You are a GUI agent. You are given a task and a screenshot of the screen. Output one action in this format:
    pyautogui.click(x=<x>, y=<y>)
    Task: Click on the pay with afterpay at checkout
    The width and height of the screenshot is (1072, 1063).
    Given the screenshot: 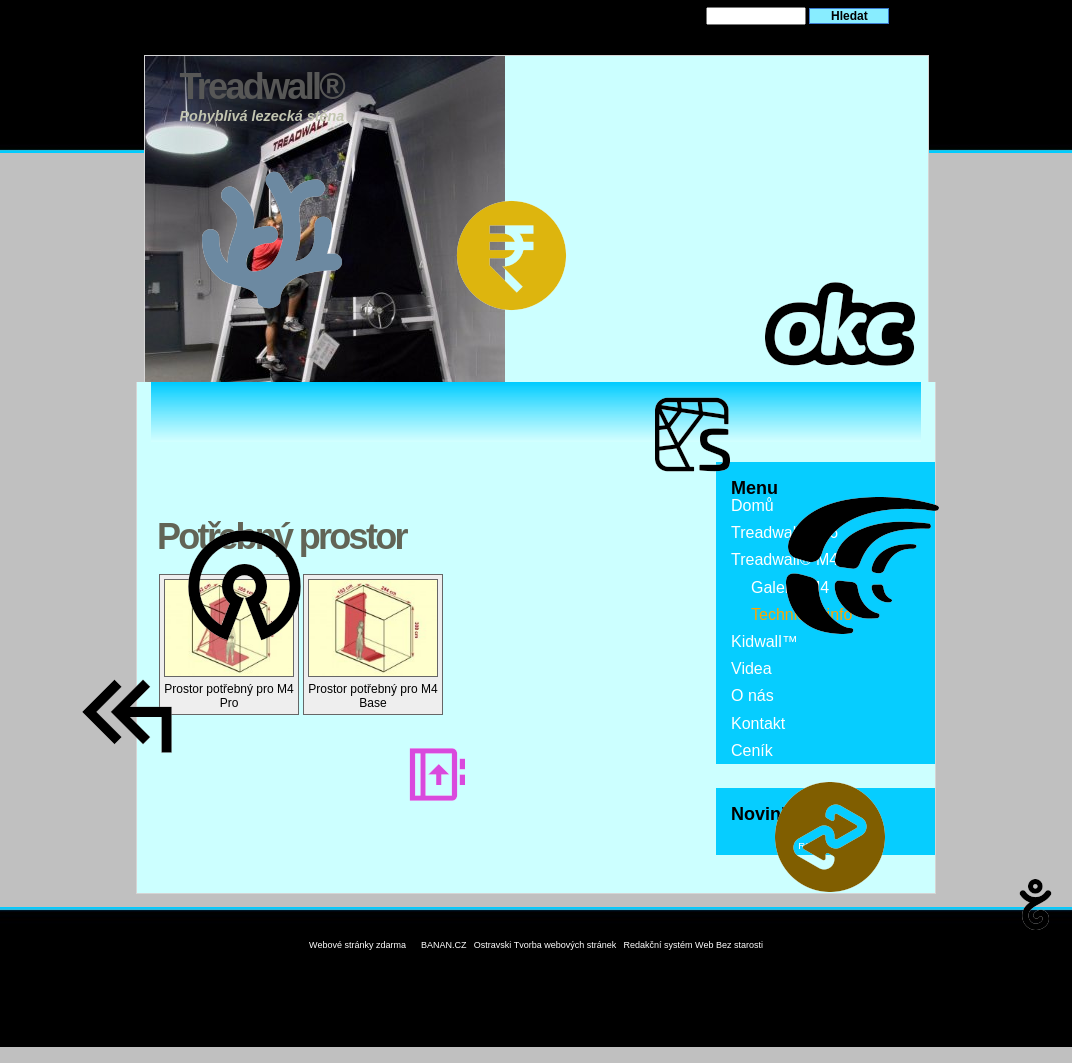 What is the action you would take?
    pyautogui.click(x=830, y=837)
    